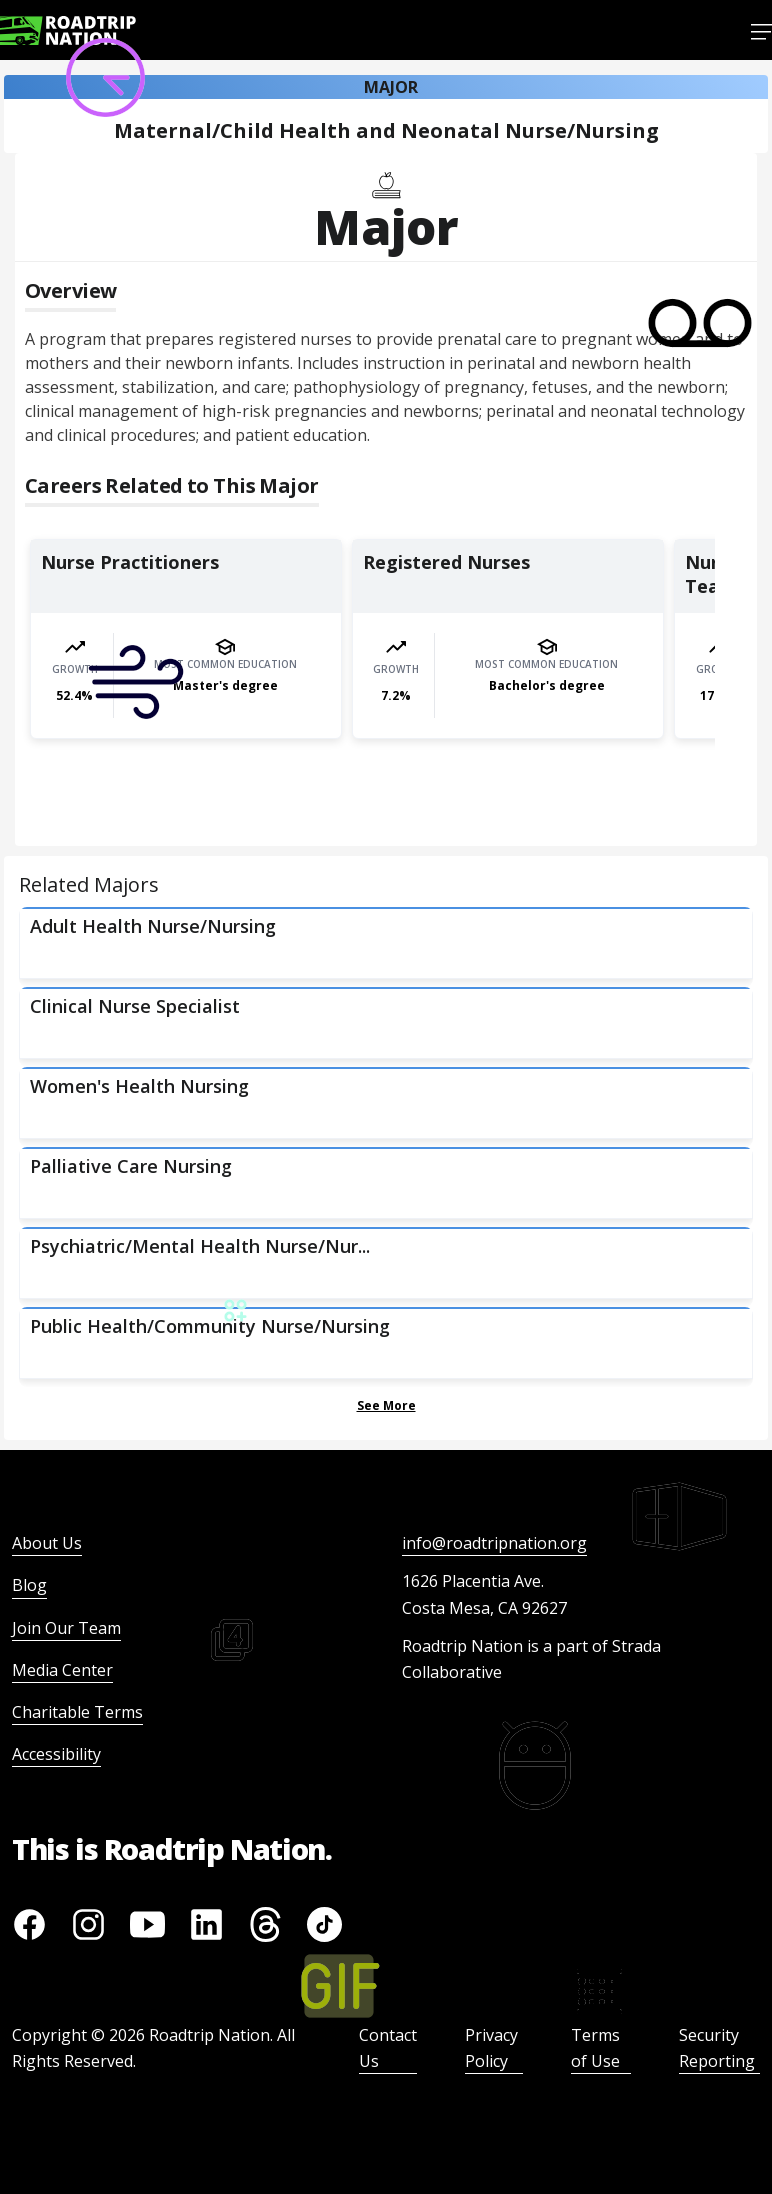 Image resolution: width=772 pixels, height=2194 pixels. Describe the element at coordinates (535, 1764) in the screenshot. I see `android device or system settings` at that location.